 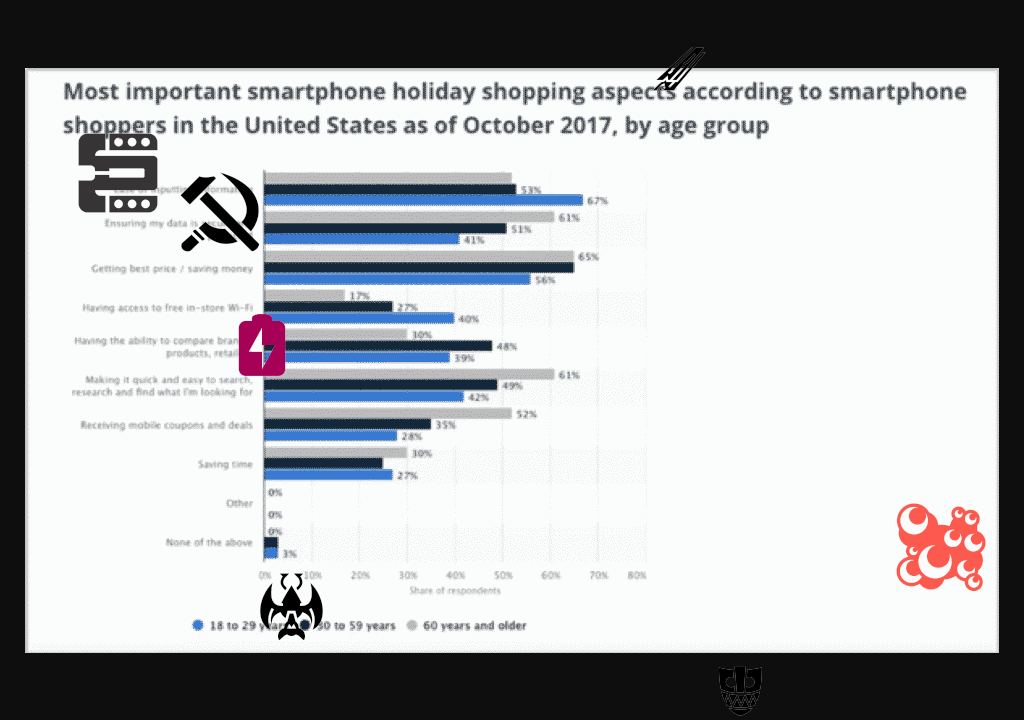 What do you see at coordinates (739, 691) in the screenshot?
I see `access tribal or cultural themed game content` at bounding box center [739, 691].